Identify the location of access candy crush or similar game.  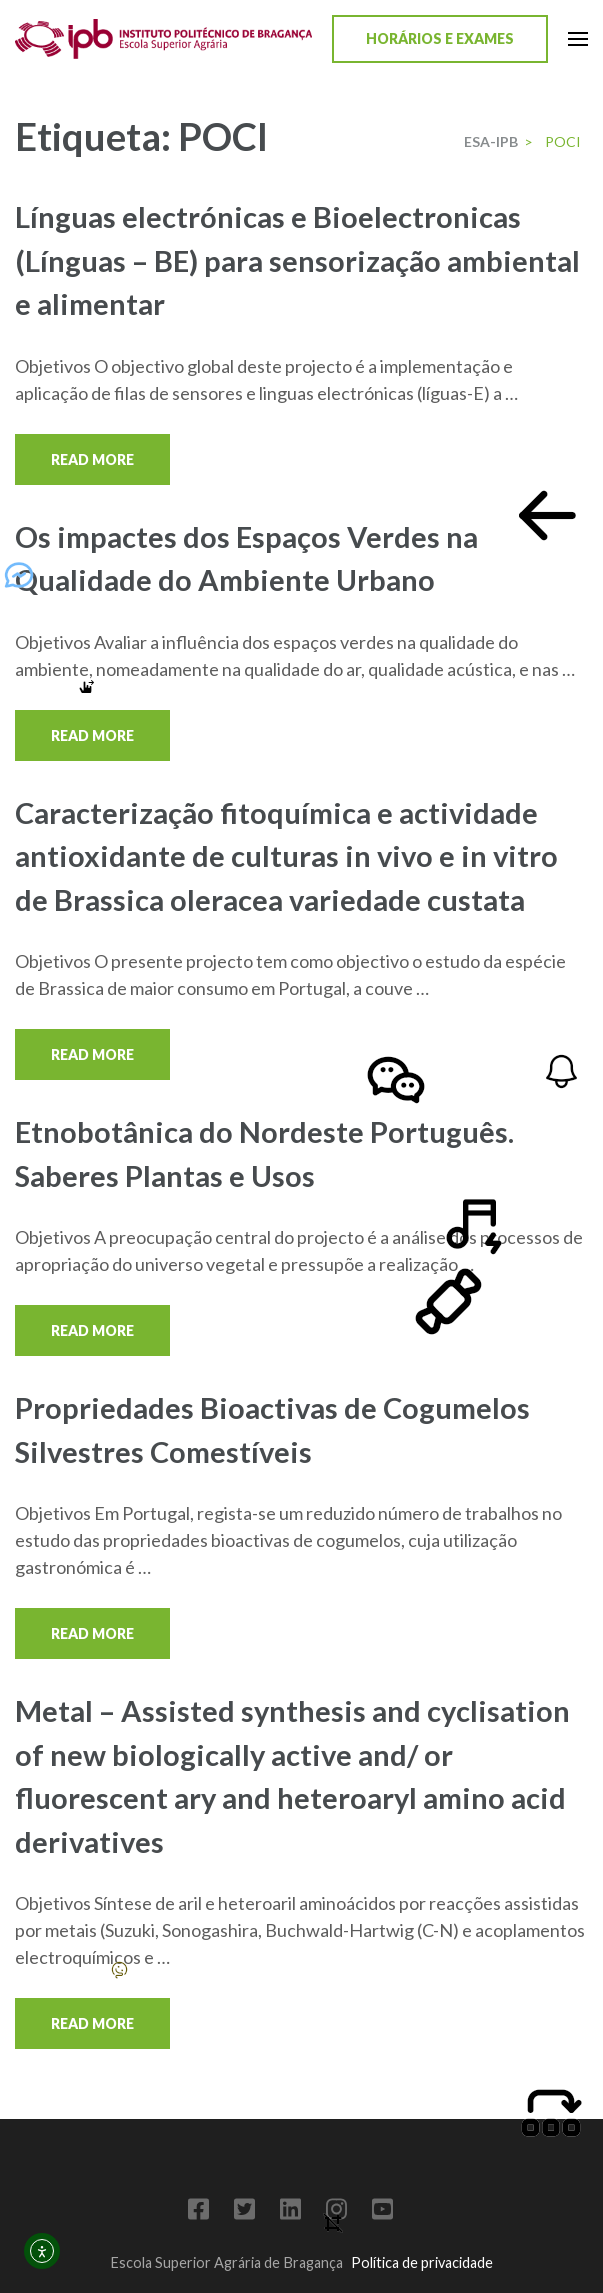
(449, 1302).